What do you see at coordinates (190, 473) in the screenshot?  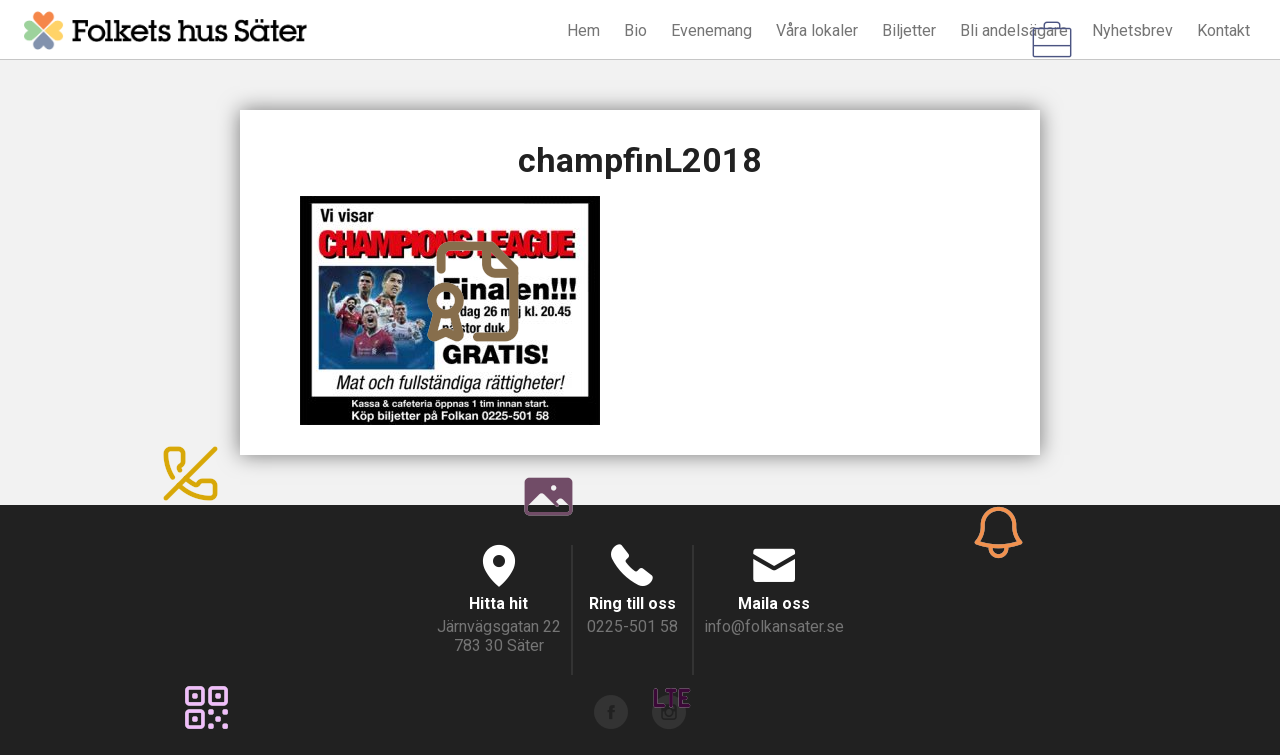 I see `mute or disable phone calls` at bounding box center [190, 473].